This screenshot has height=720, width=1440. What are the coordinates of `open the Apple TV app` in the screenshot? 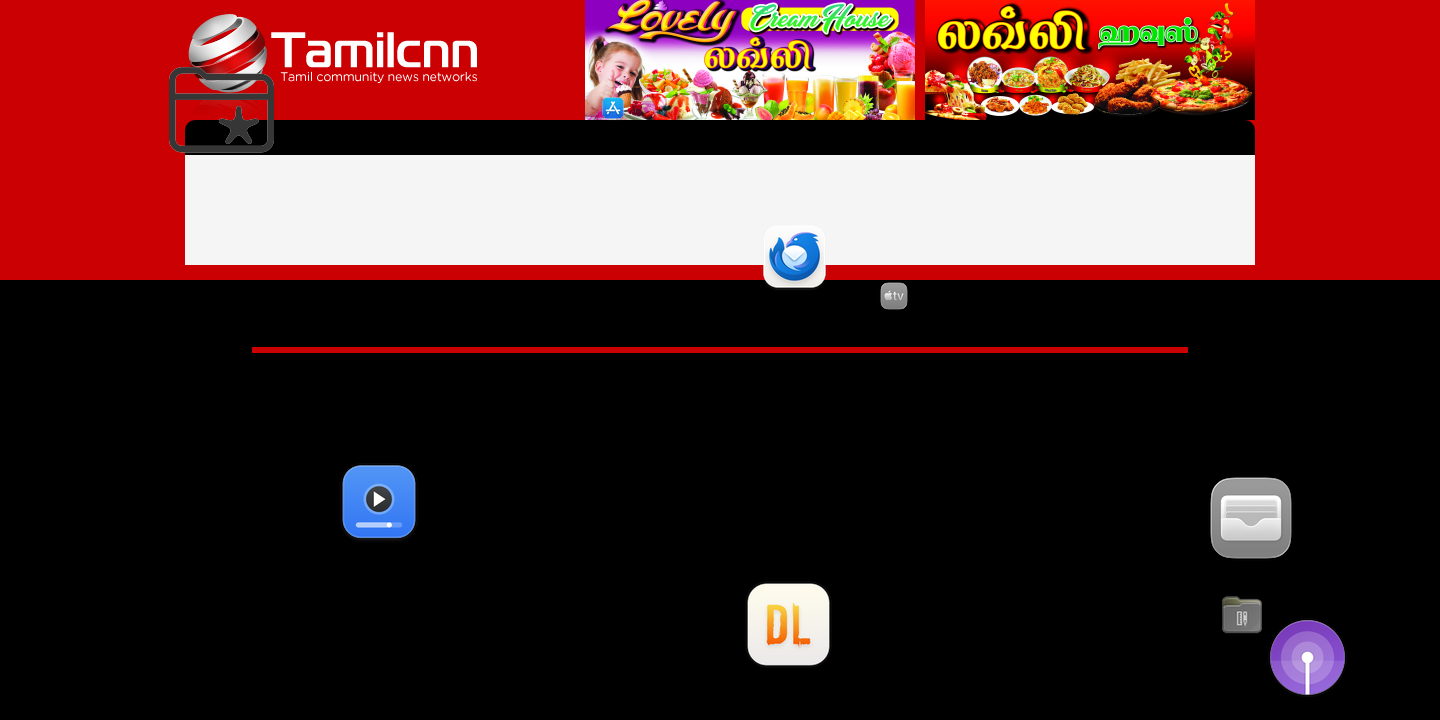 It's located at (894, 296).